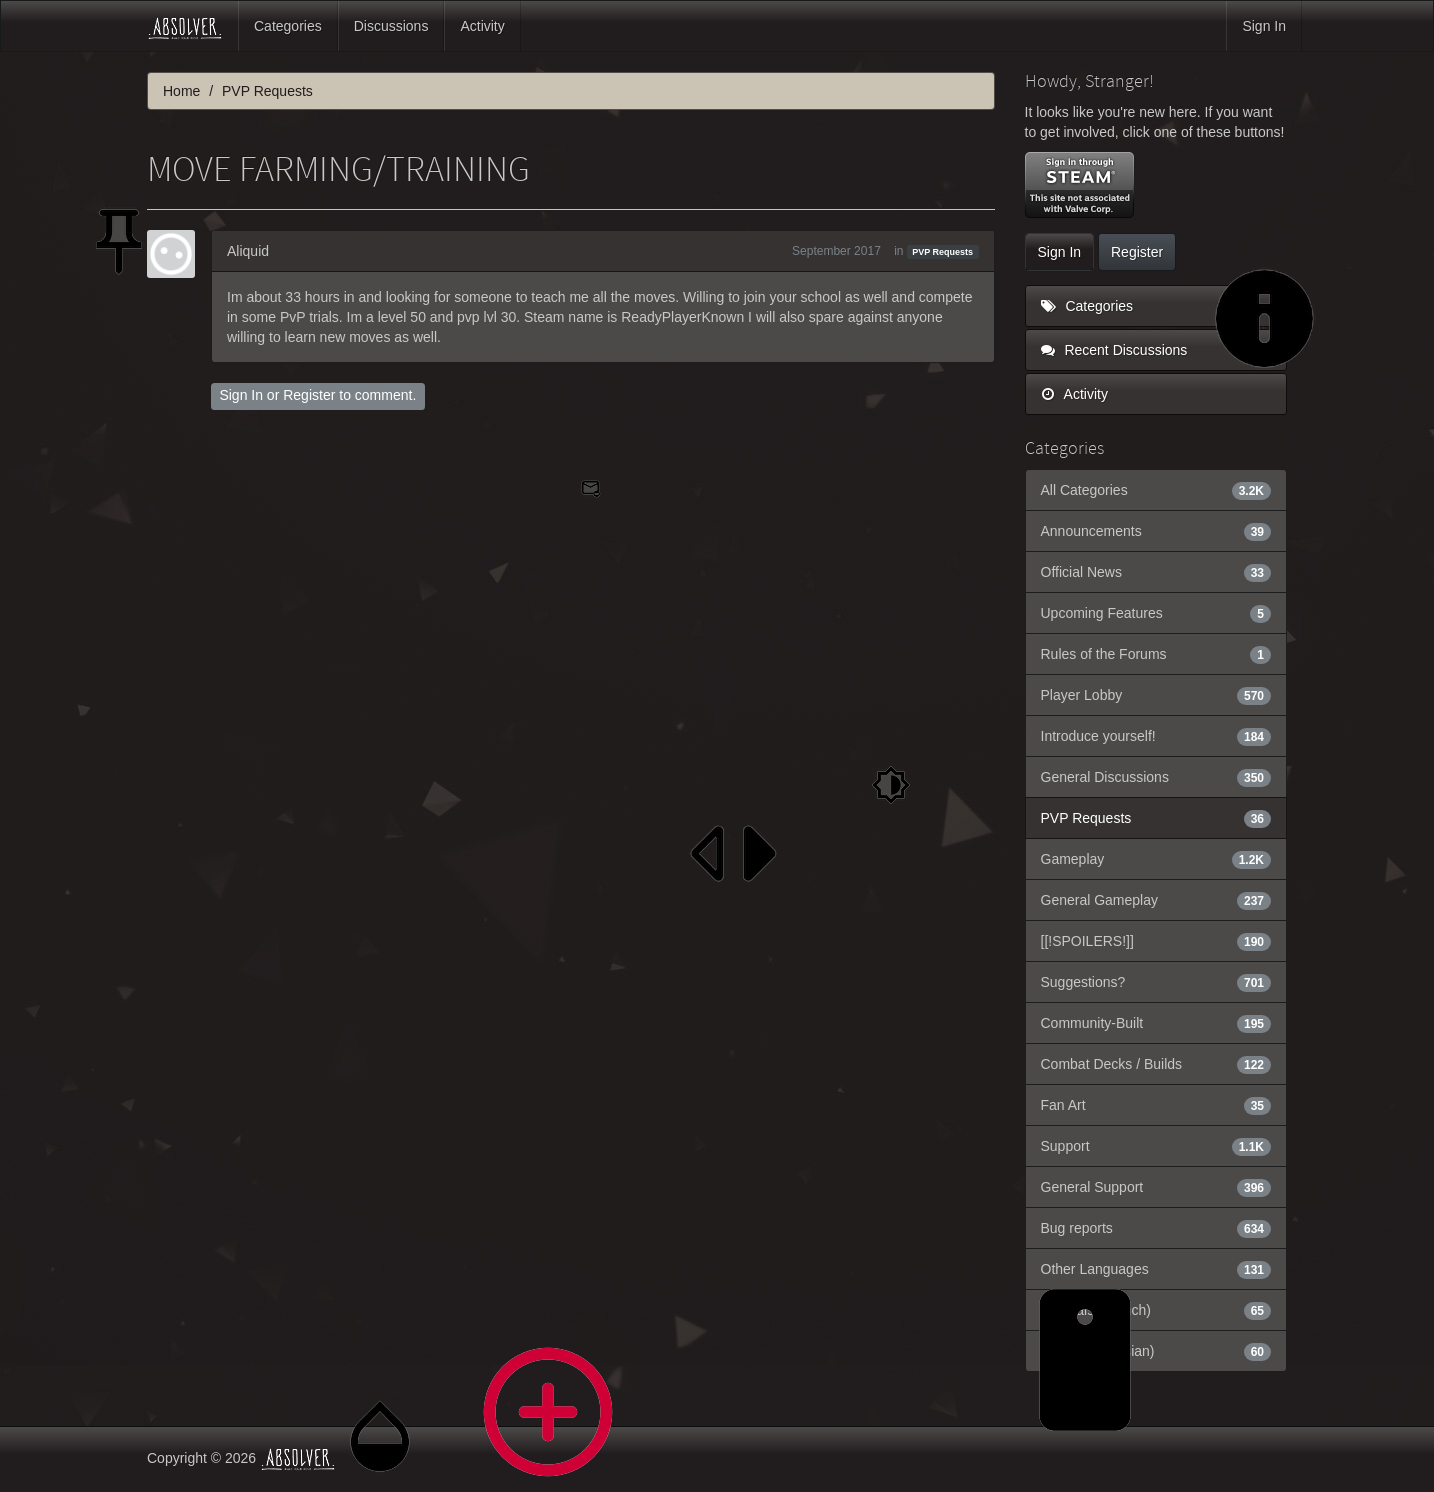  I want to click on add a new item, so click(548, 1412).